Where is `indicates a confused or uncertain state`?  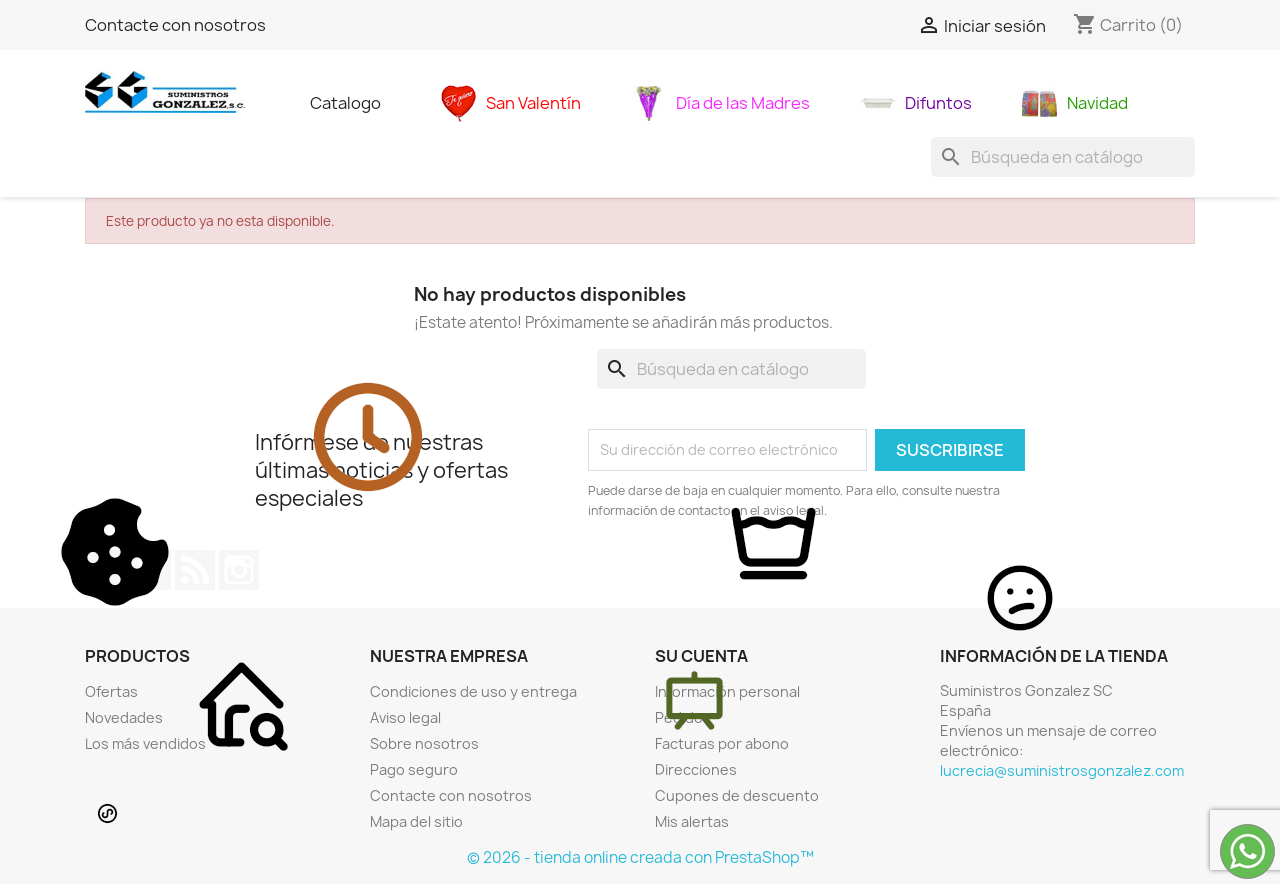 indicates a confused or uncertain state is located at coordinates (1020, 598).